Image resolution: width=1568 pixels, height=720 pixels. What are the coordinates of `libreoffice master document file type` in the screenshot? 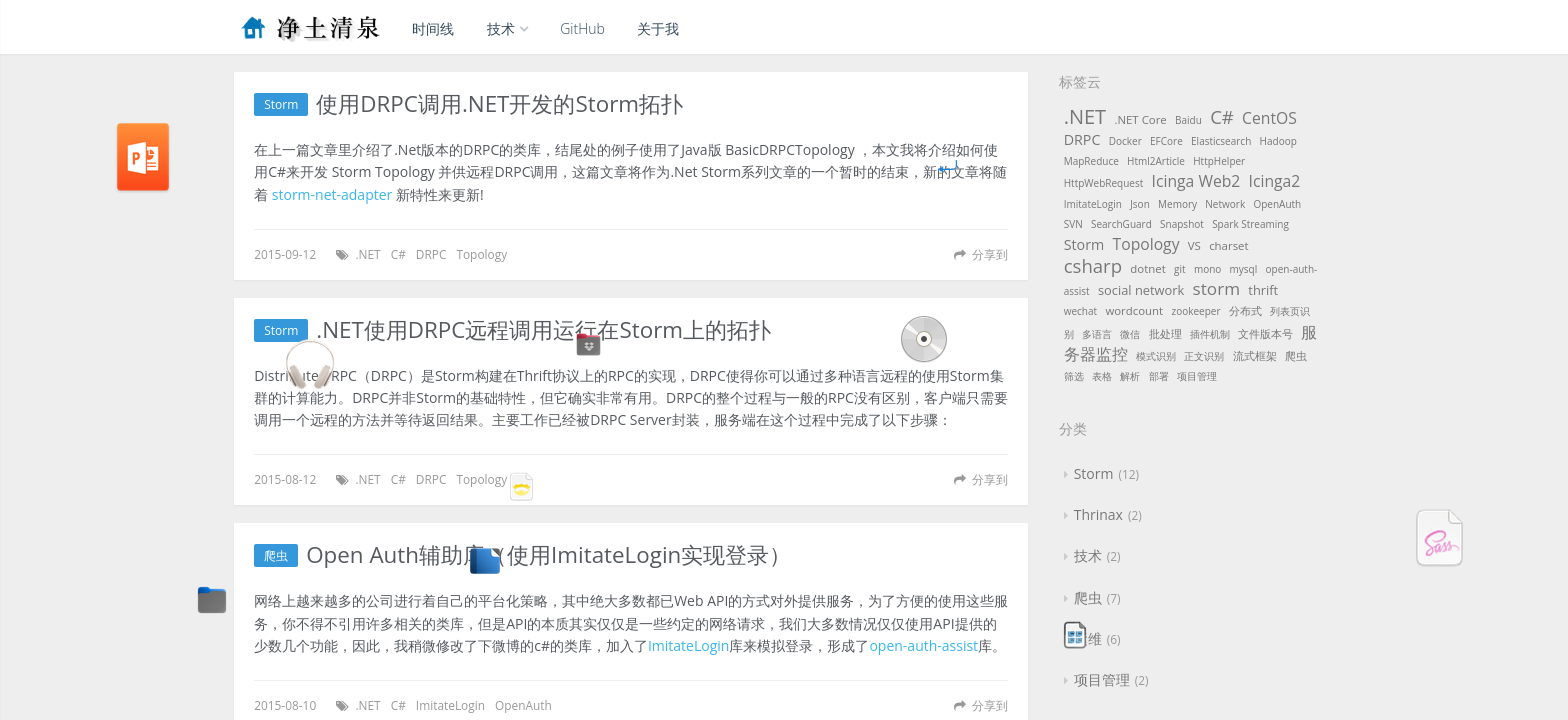 It's located at (1075, 635).